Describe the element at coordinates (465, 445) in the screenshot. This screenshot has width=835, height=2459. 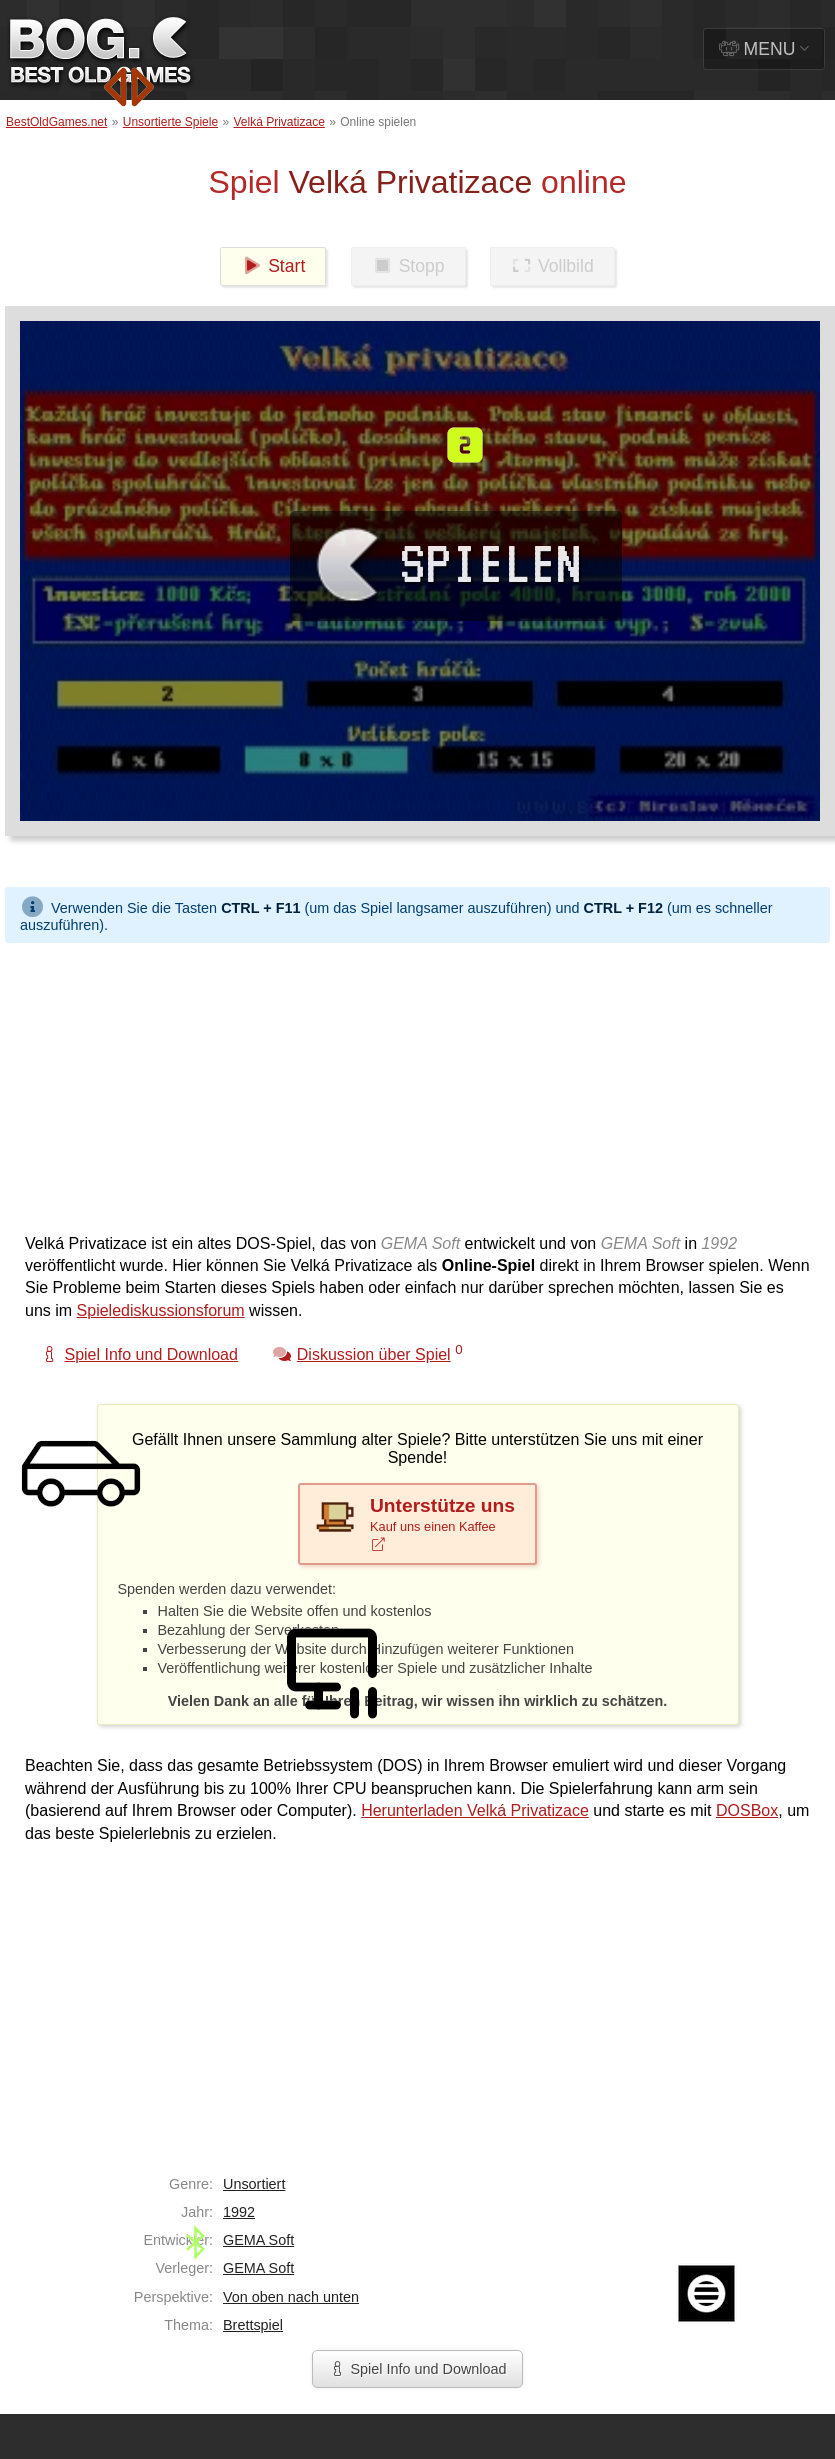
I see `select option 2 in a numbered list` at that location.